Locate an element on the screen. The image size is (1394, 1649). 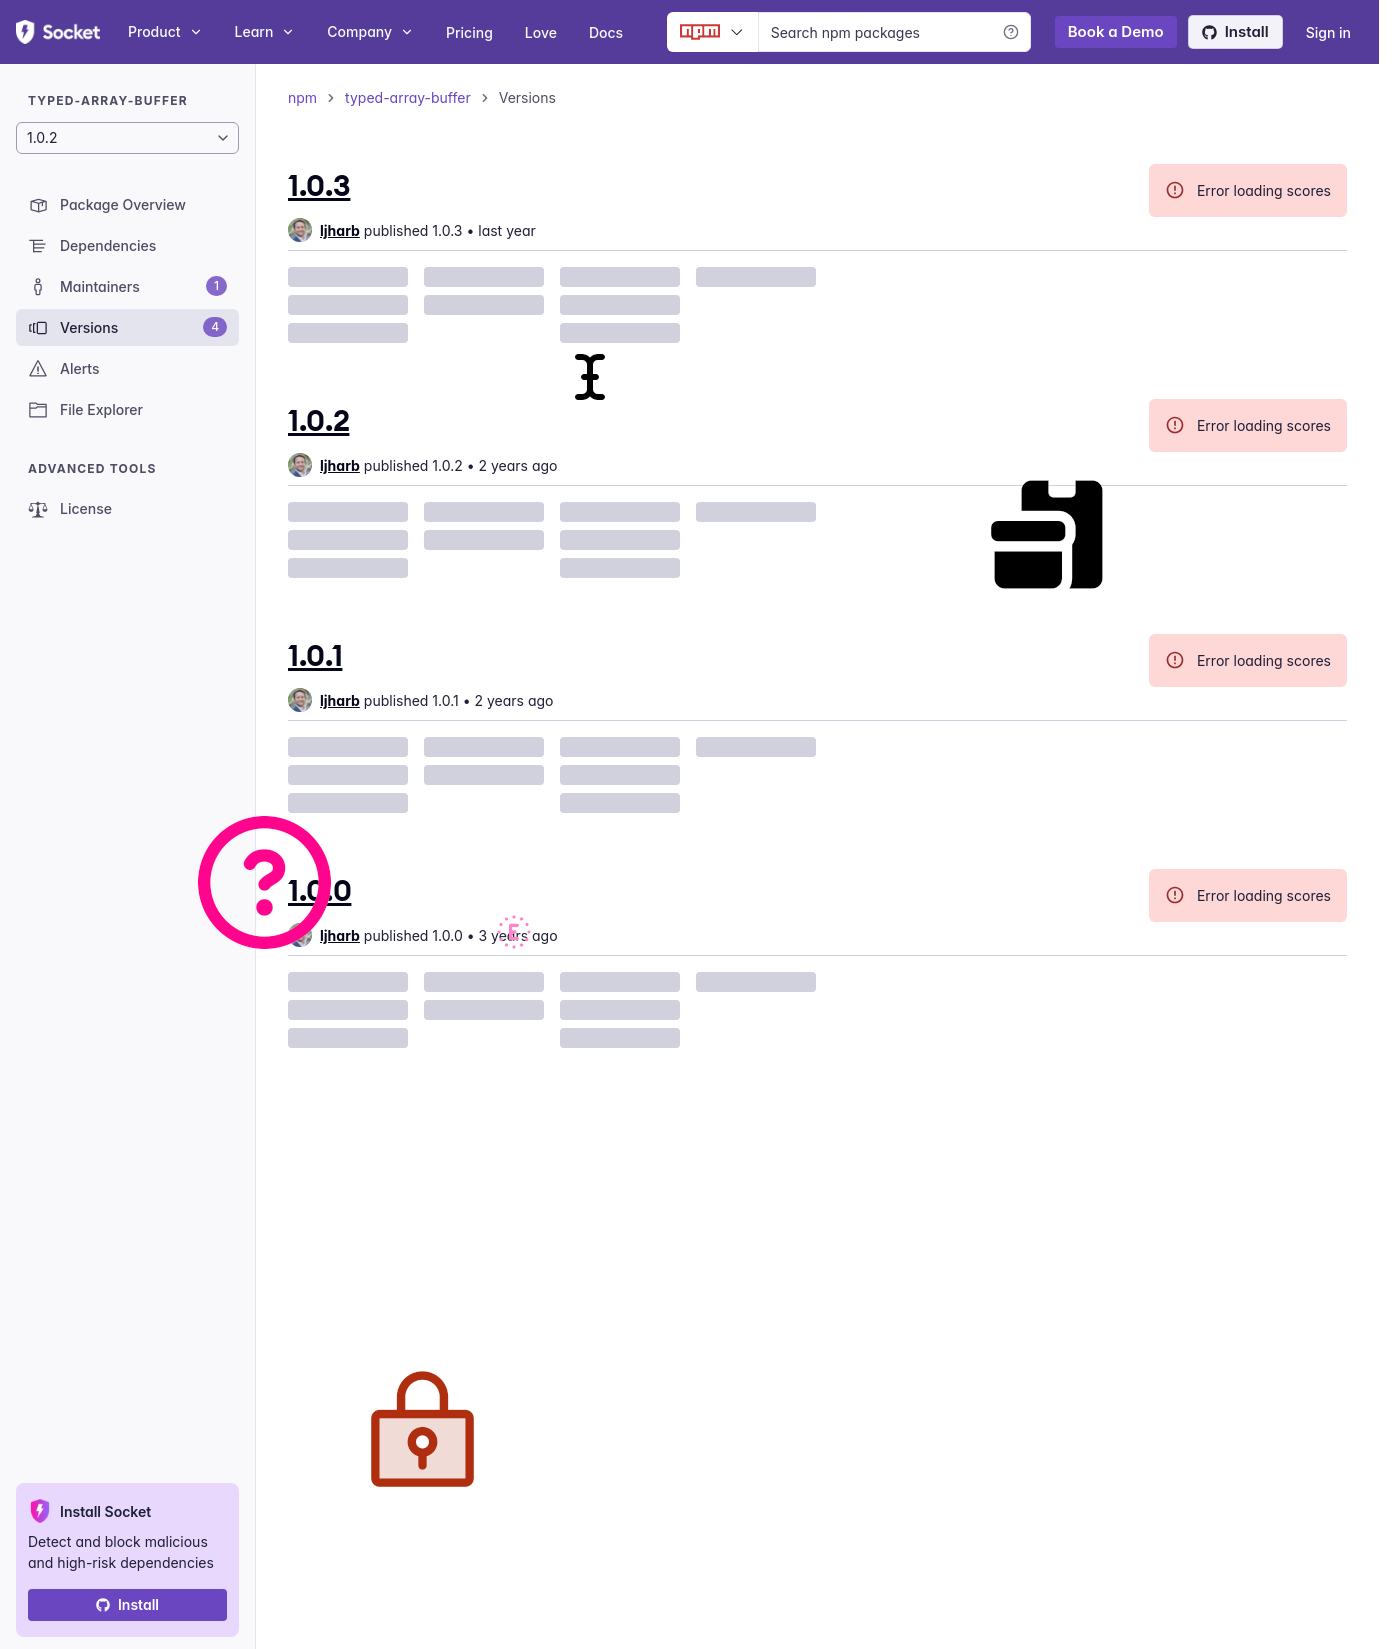
text input field is active is located at coordinates (590, 377).